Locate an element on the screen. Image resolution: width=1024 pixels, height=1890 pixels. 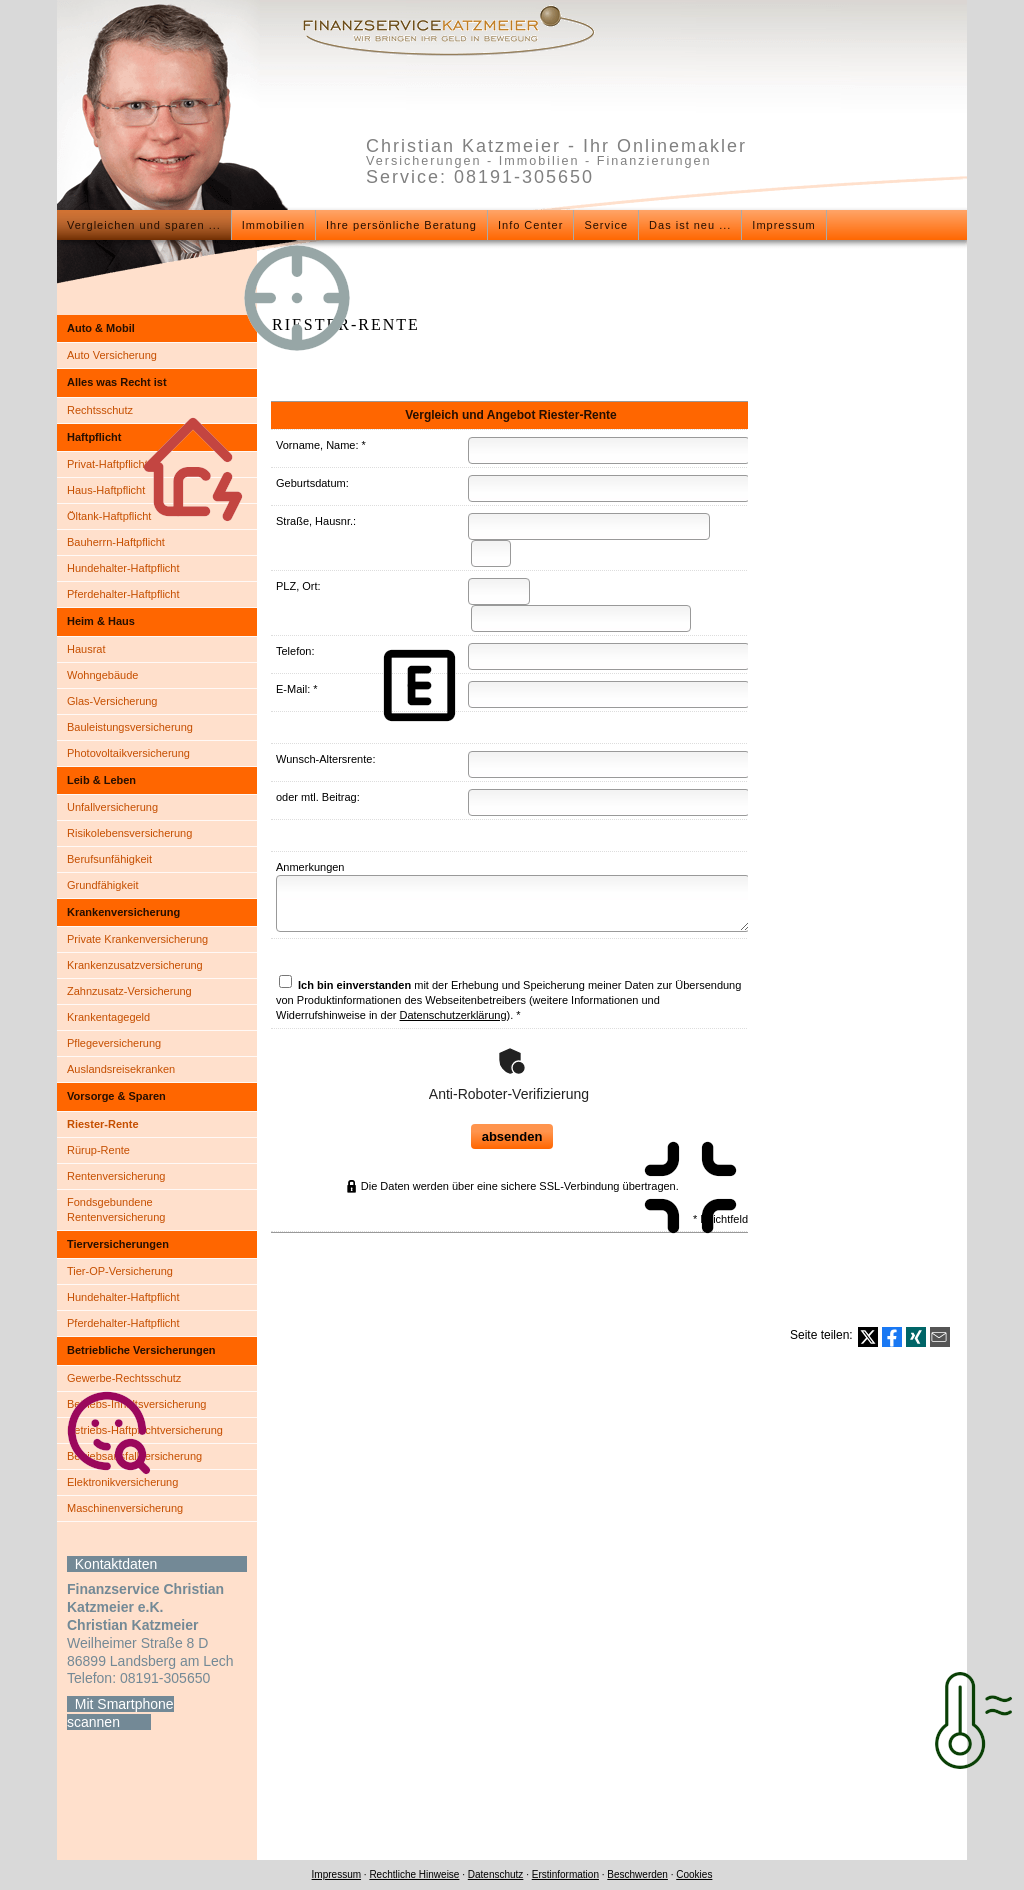
minimize or collapse the current window is located at coordinates (690, 1187).